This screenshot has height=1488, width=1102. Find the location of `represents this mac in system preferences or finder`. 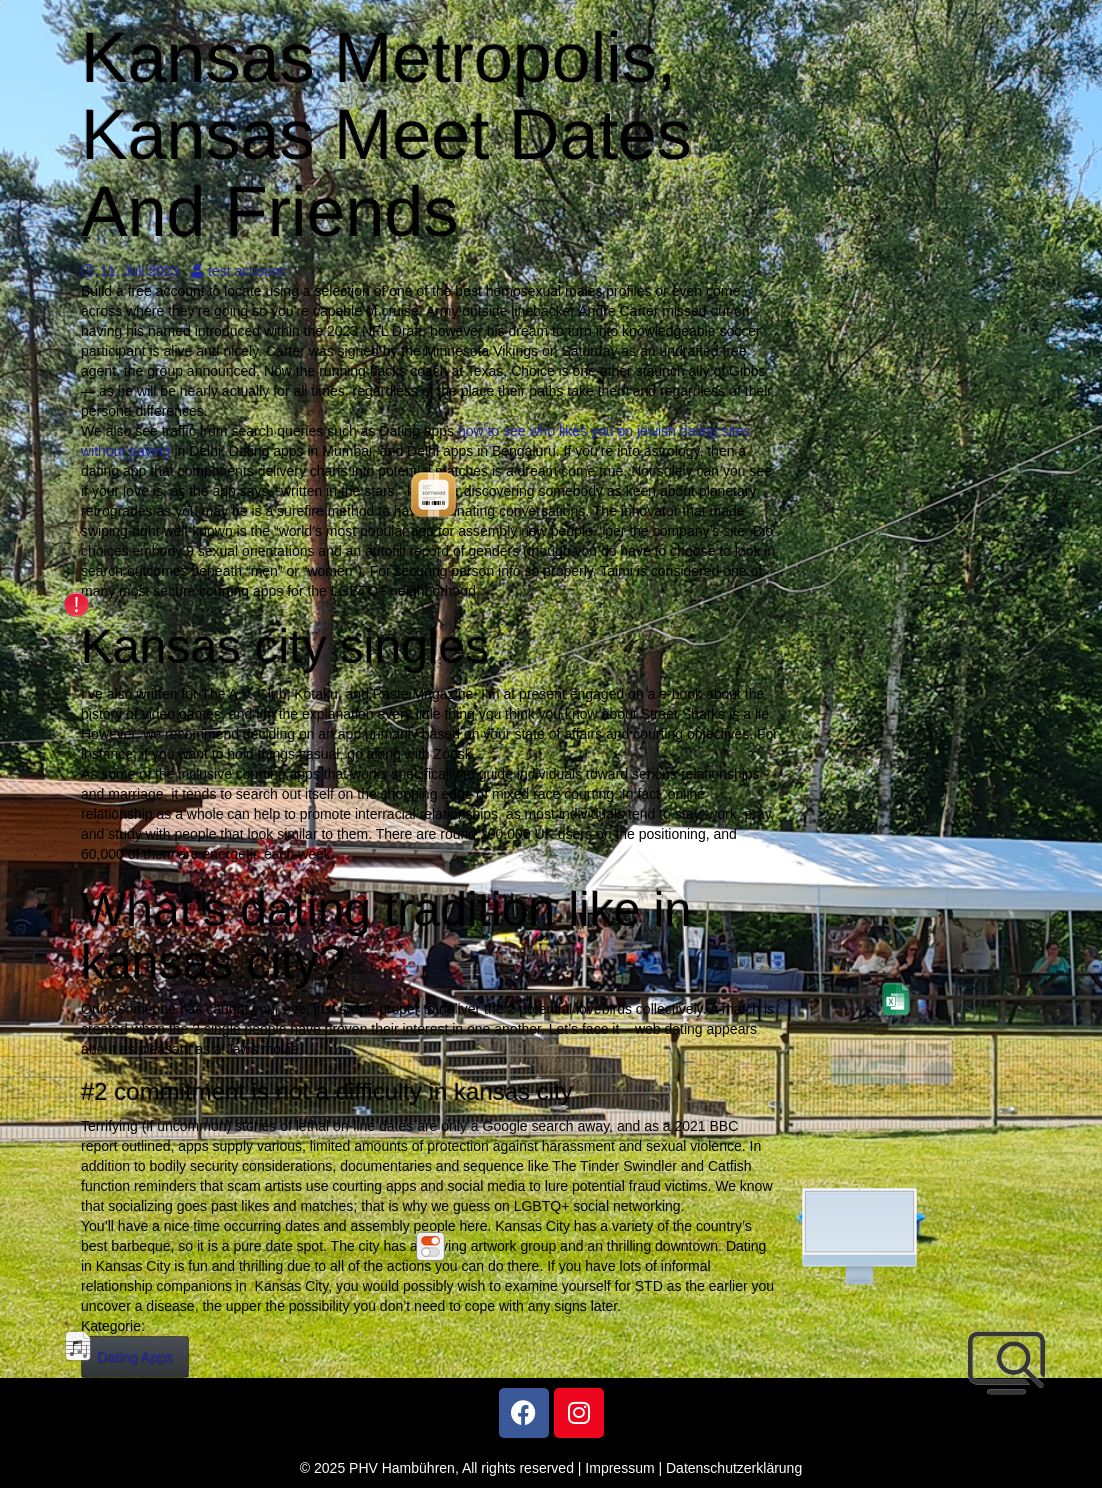

represents this mac in system preferences or finder is located at coordinates (859, 1234).